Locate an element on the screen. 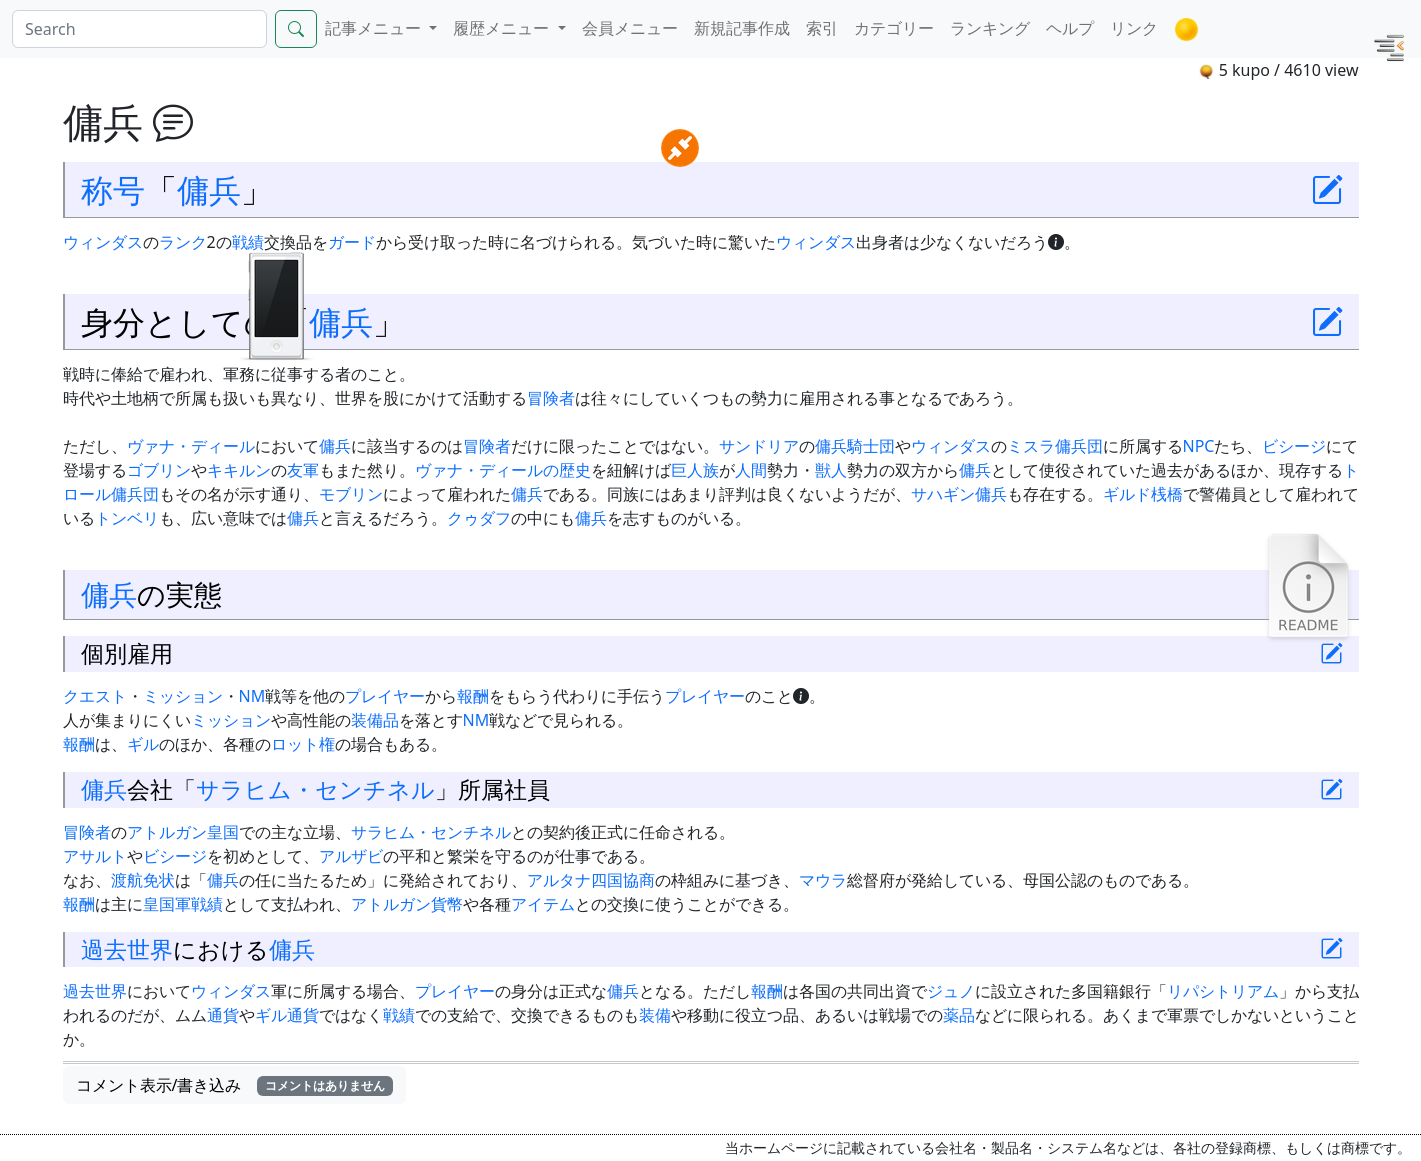 This screenshot has width=1421, height=1161. open readme documentation file is located at coordinates (1308, 587).